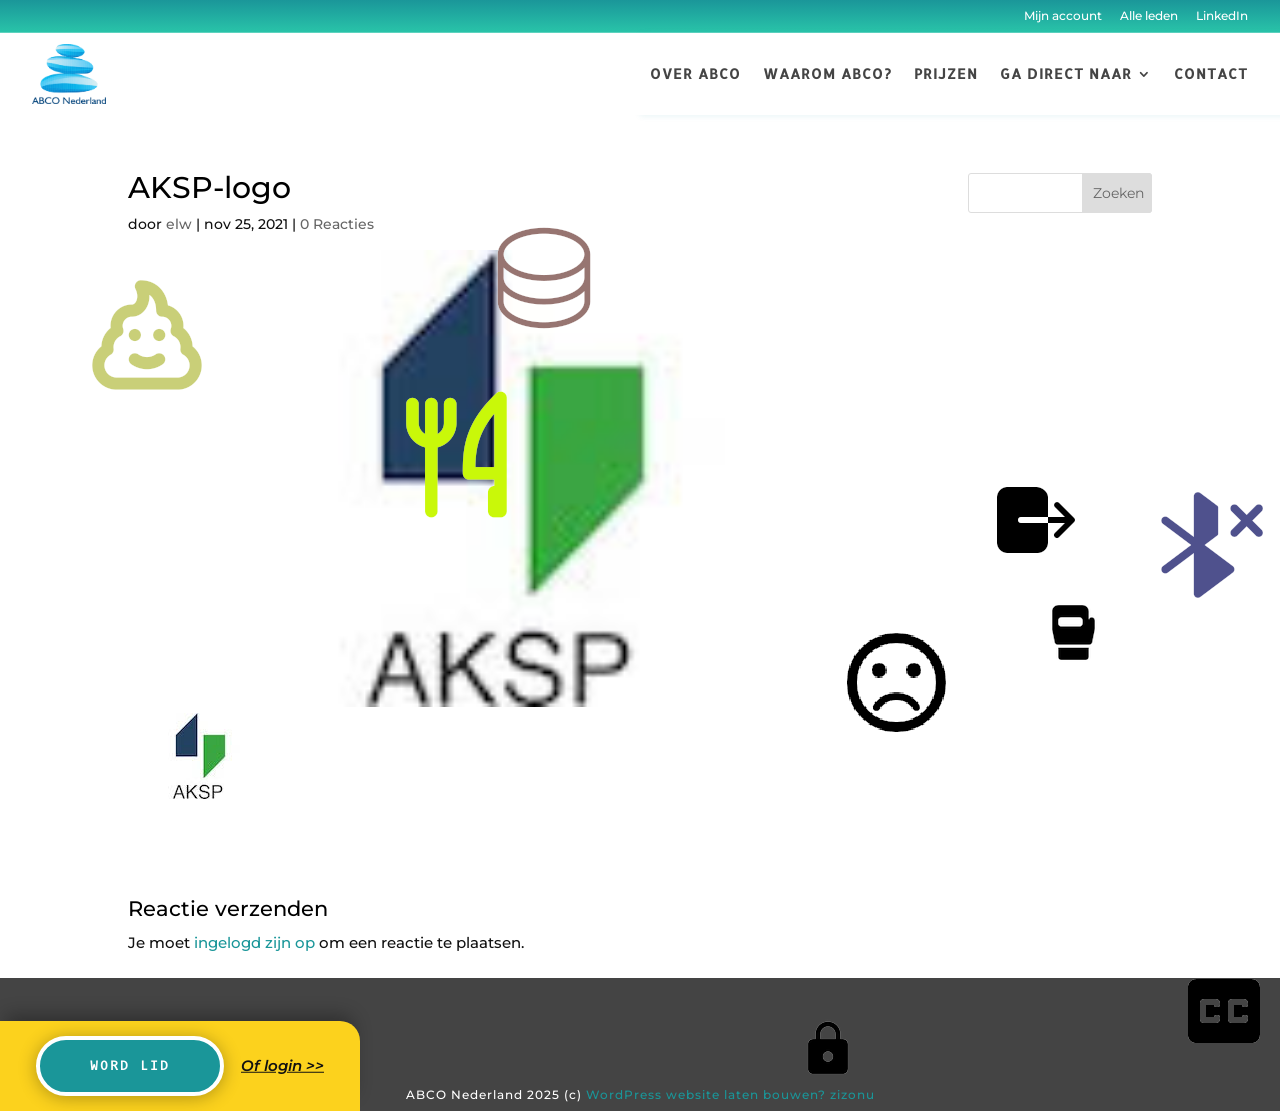  What do you see at coordinates (896, 682) in the screenshot?
I see `rate your experience as negative` at bounding box center [896, 682].